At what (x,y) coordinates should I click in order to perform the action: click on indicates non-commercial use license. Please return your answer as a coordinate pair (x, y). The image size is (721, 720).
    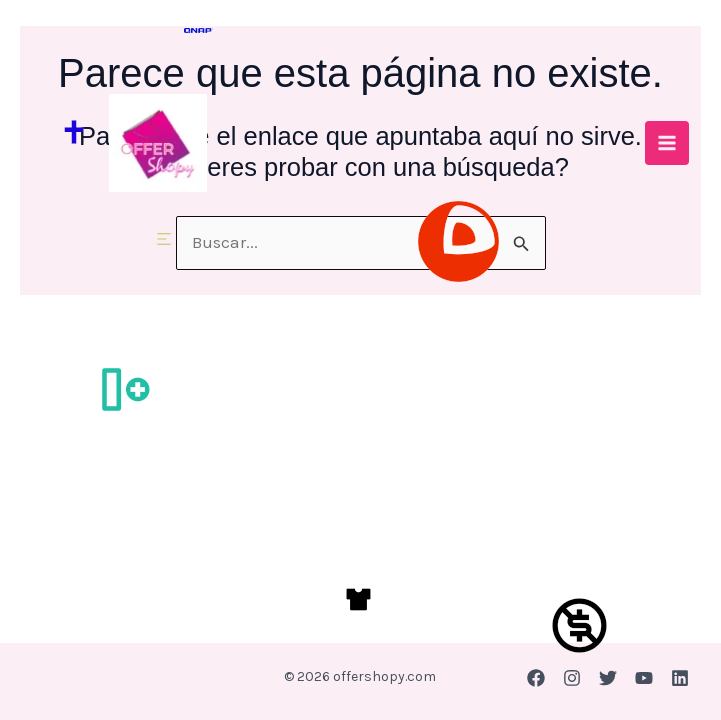
    Looking at the image, I should click on (579, 625).